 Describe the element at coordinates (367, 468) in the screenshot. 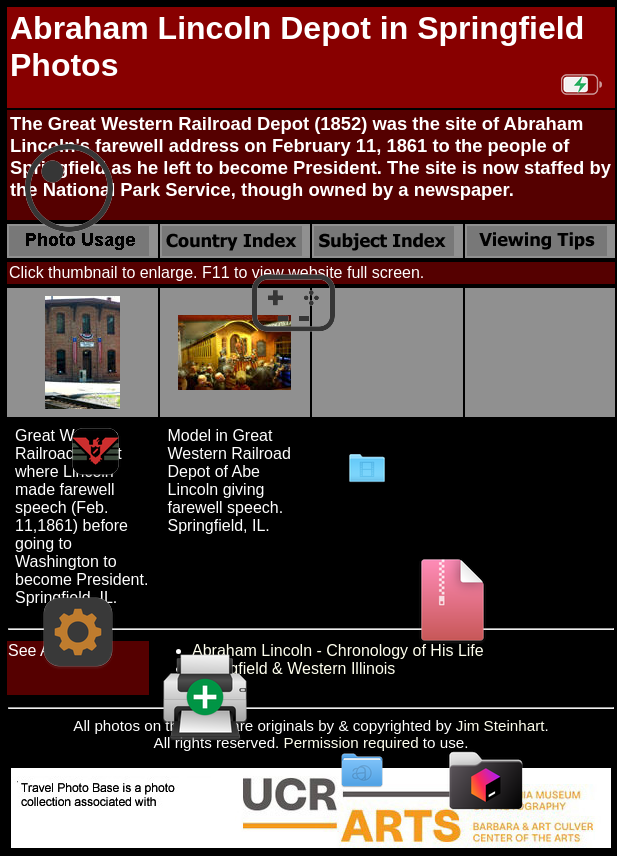

I see `open your movies folder` at that location.